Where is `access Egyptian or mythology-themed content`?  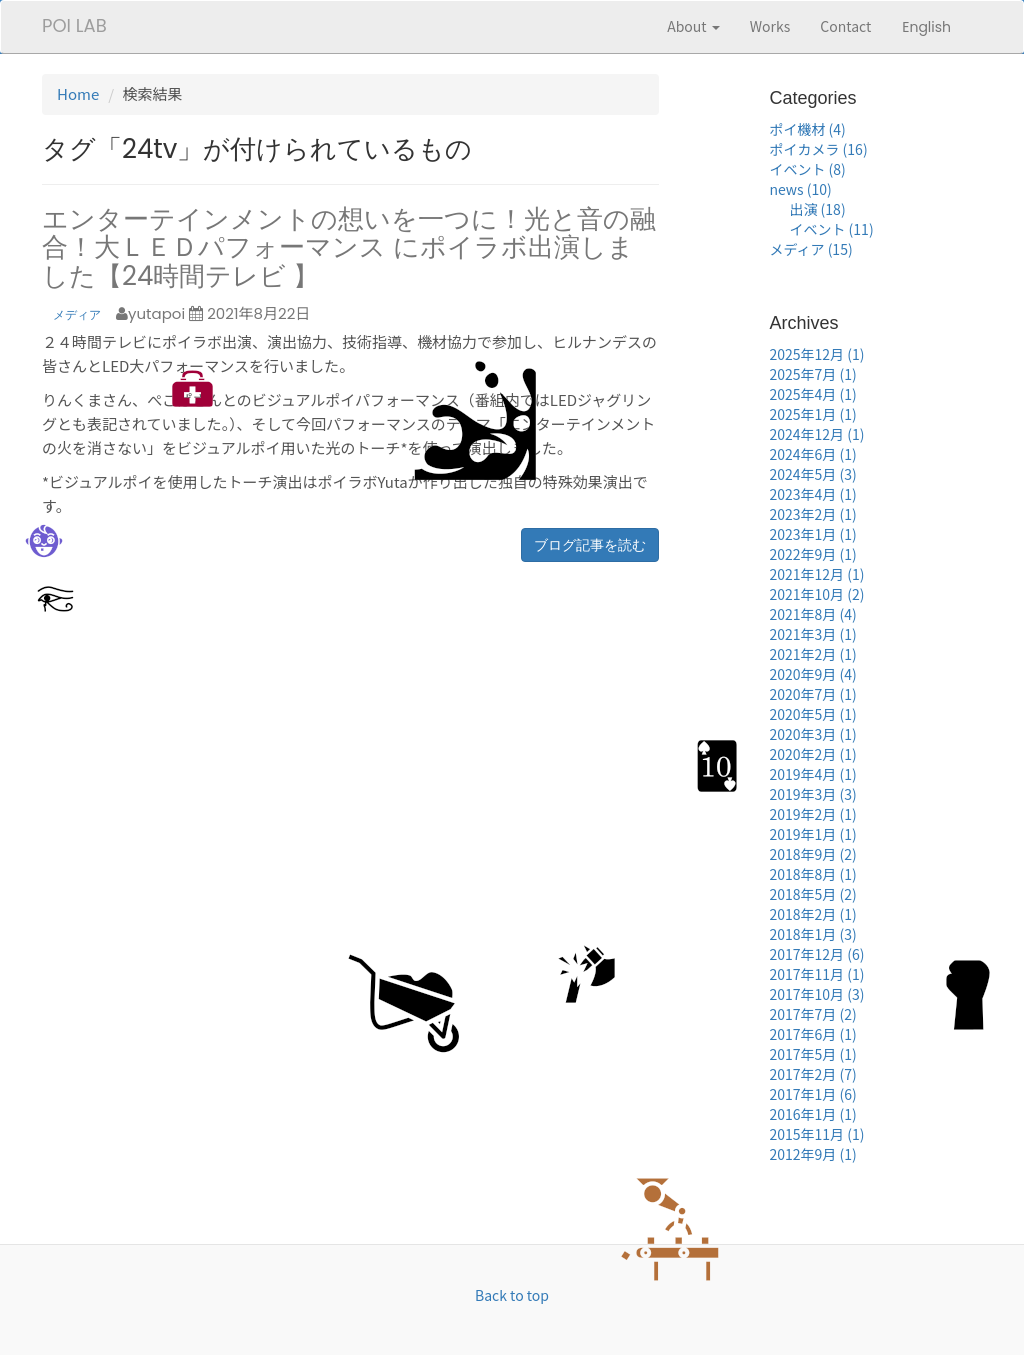
access Egyptian or mythology-themed content is located at coordinates (55, 598).